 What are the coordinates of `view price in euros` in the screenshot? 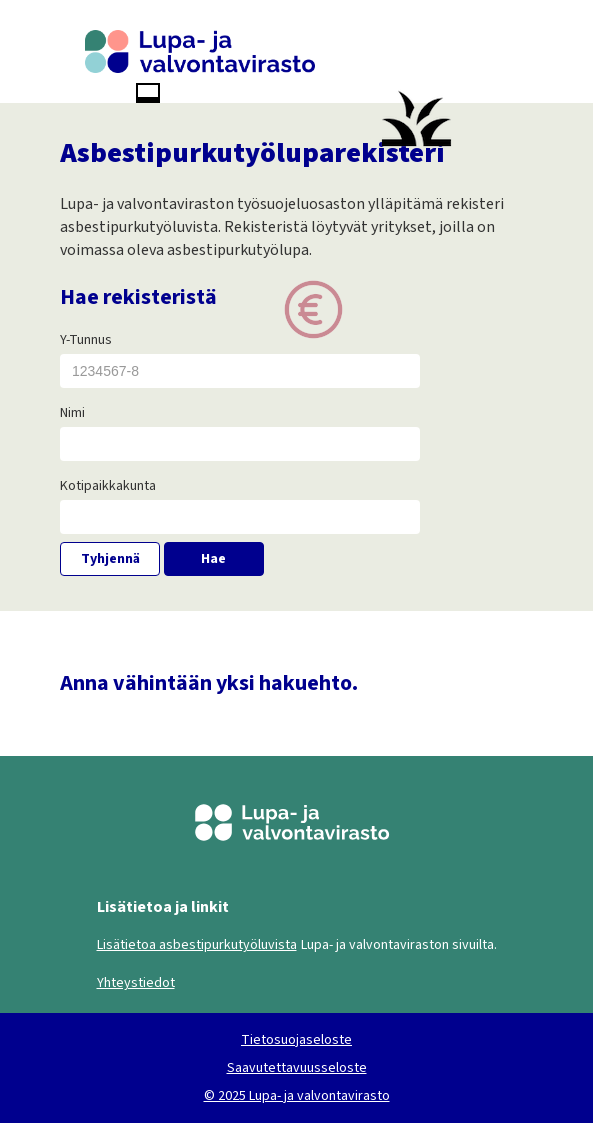 It's located at (313, 309).